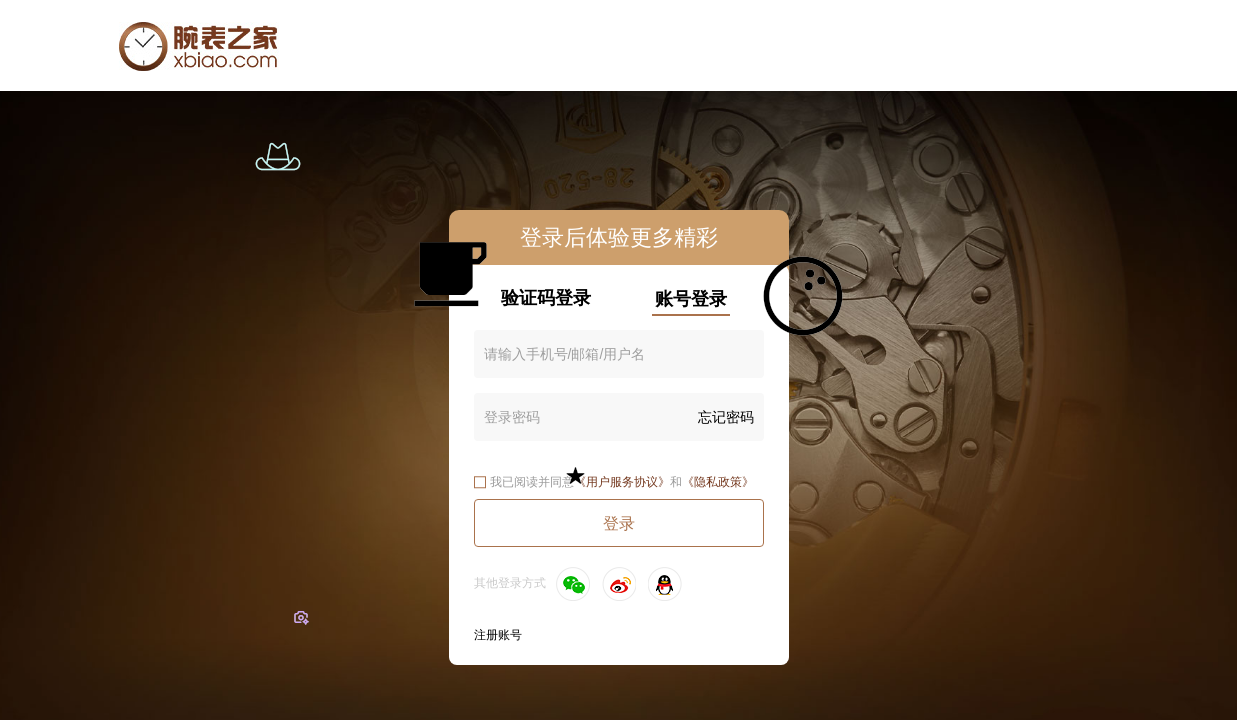  What do you see at coordinates (575, 475) in the screenshot?
I see `add to favorites` at bounding box center [575, 475].